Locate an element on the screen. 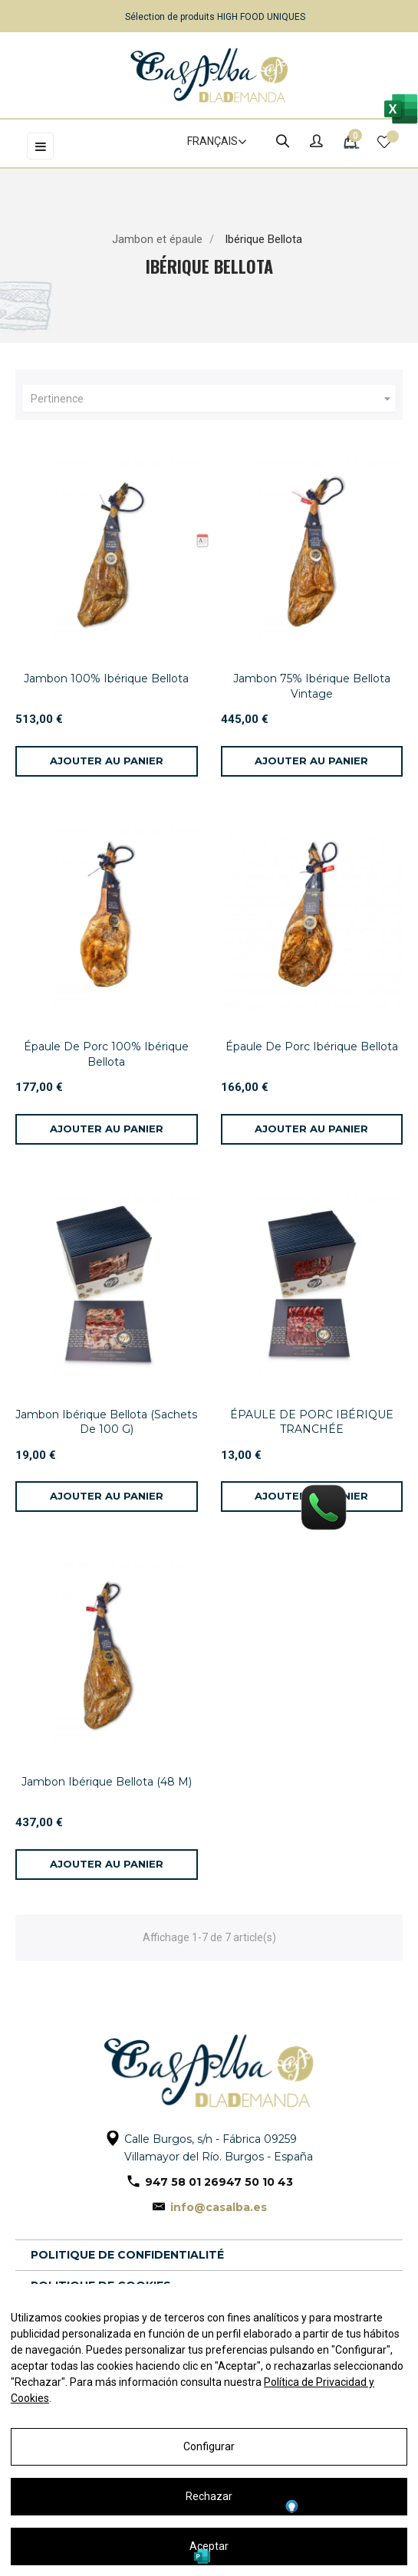  open ebook reader application is located at coordinates (202, 540).